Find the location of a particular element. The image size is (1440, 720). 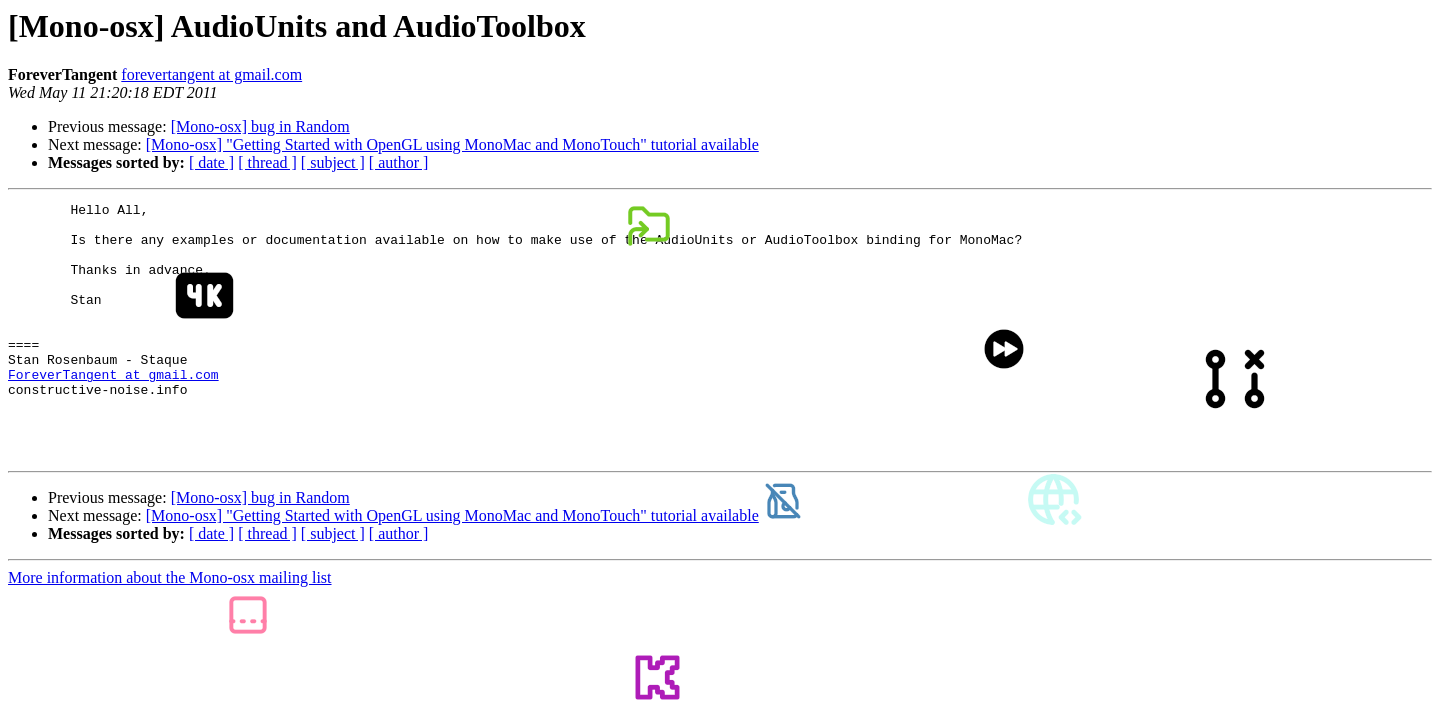

skip forward to the next track is located at coordinates (1004, 349).